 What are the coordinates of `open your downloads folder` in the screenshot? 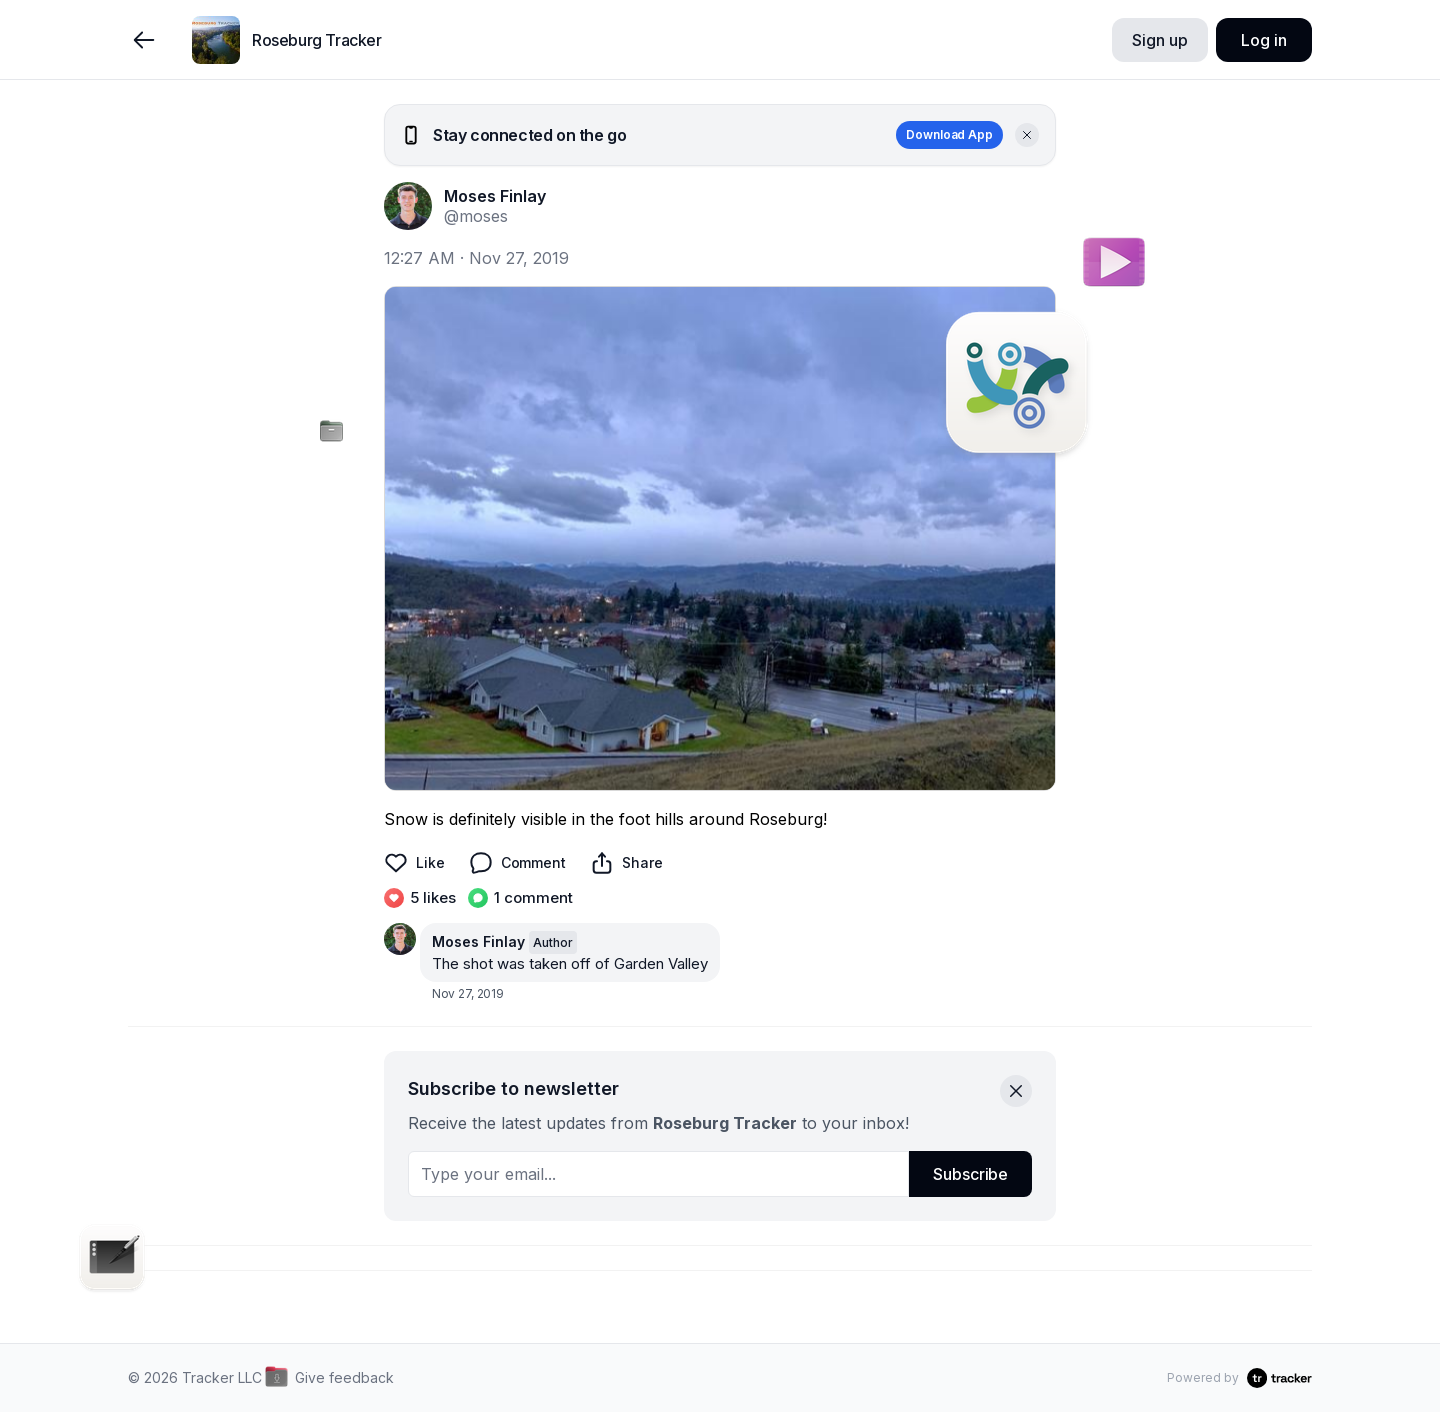 It's located at (276, 1376).